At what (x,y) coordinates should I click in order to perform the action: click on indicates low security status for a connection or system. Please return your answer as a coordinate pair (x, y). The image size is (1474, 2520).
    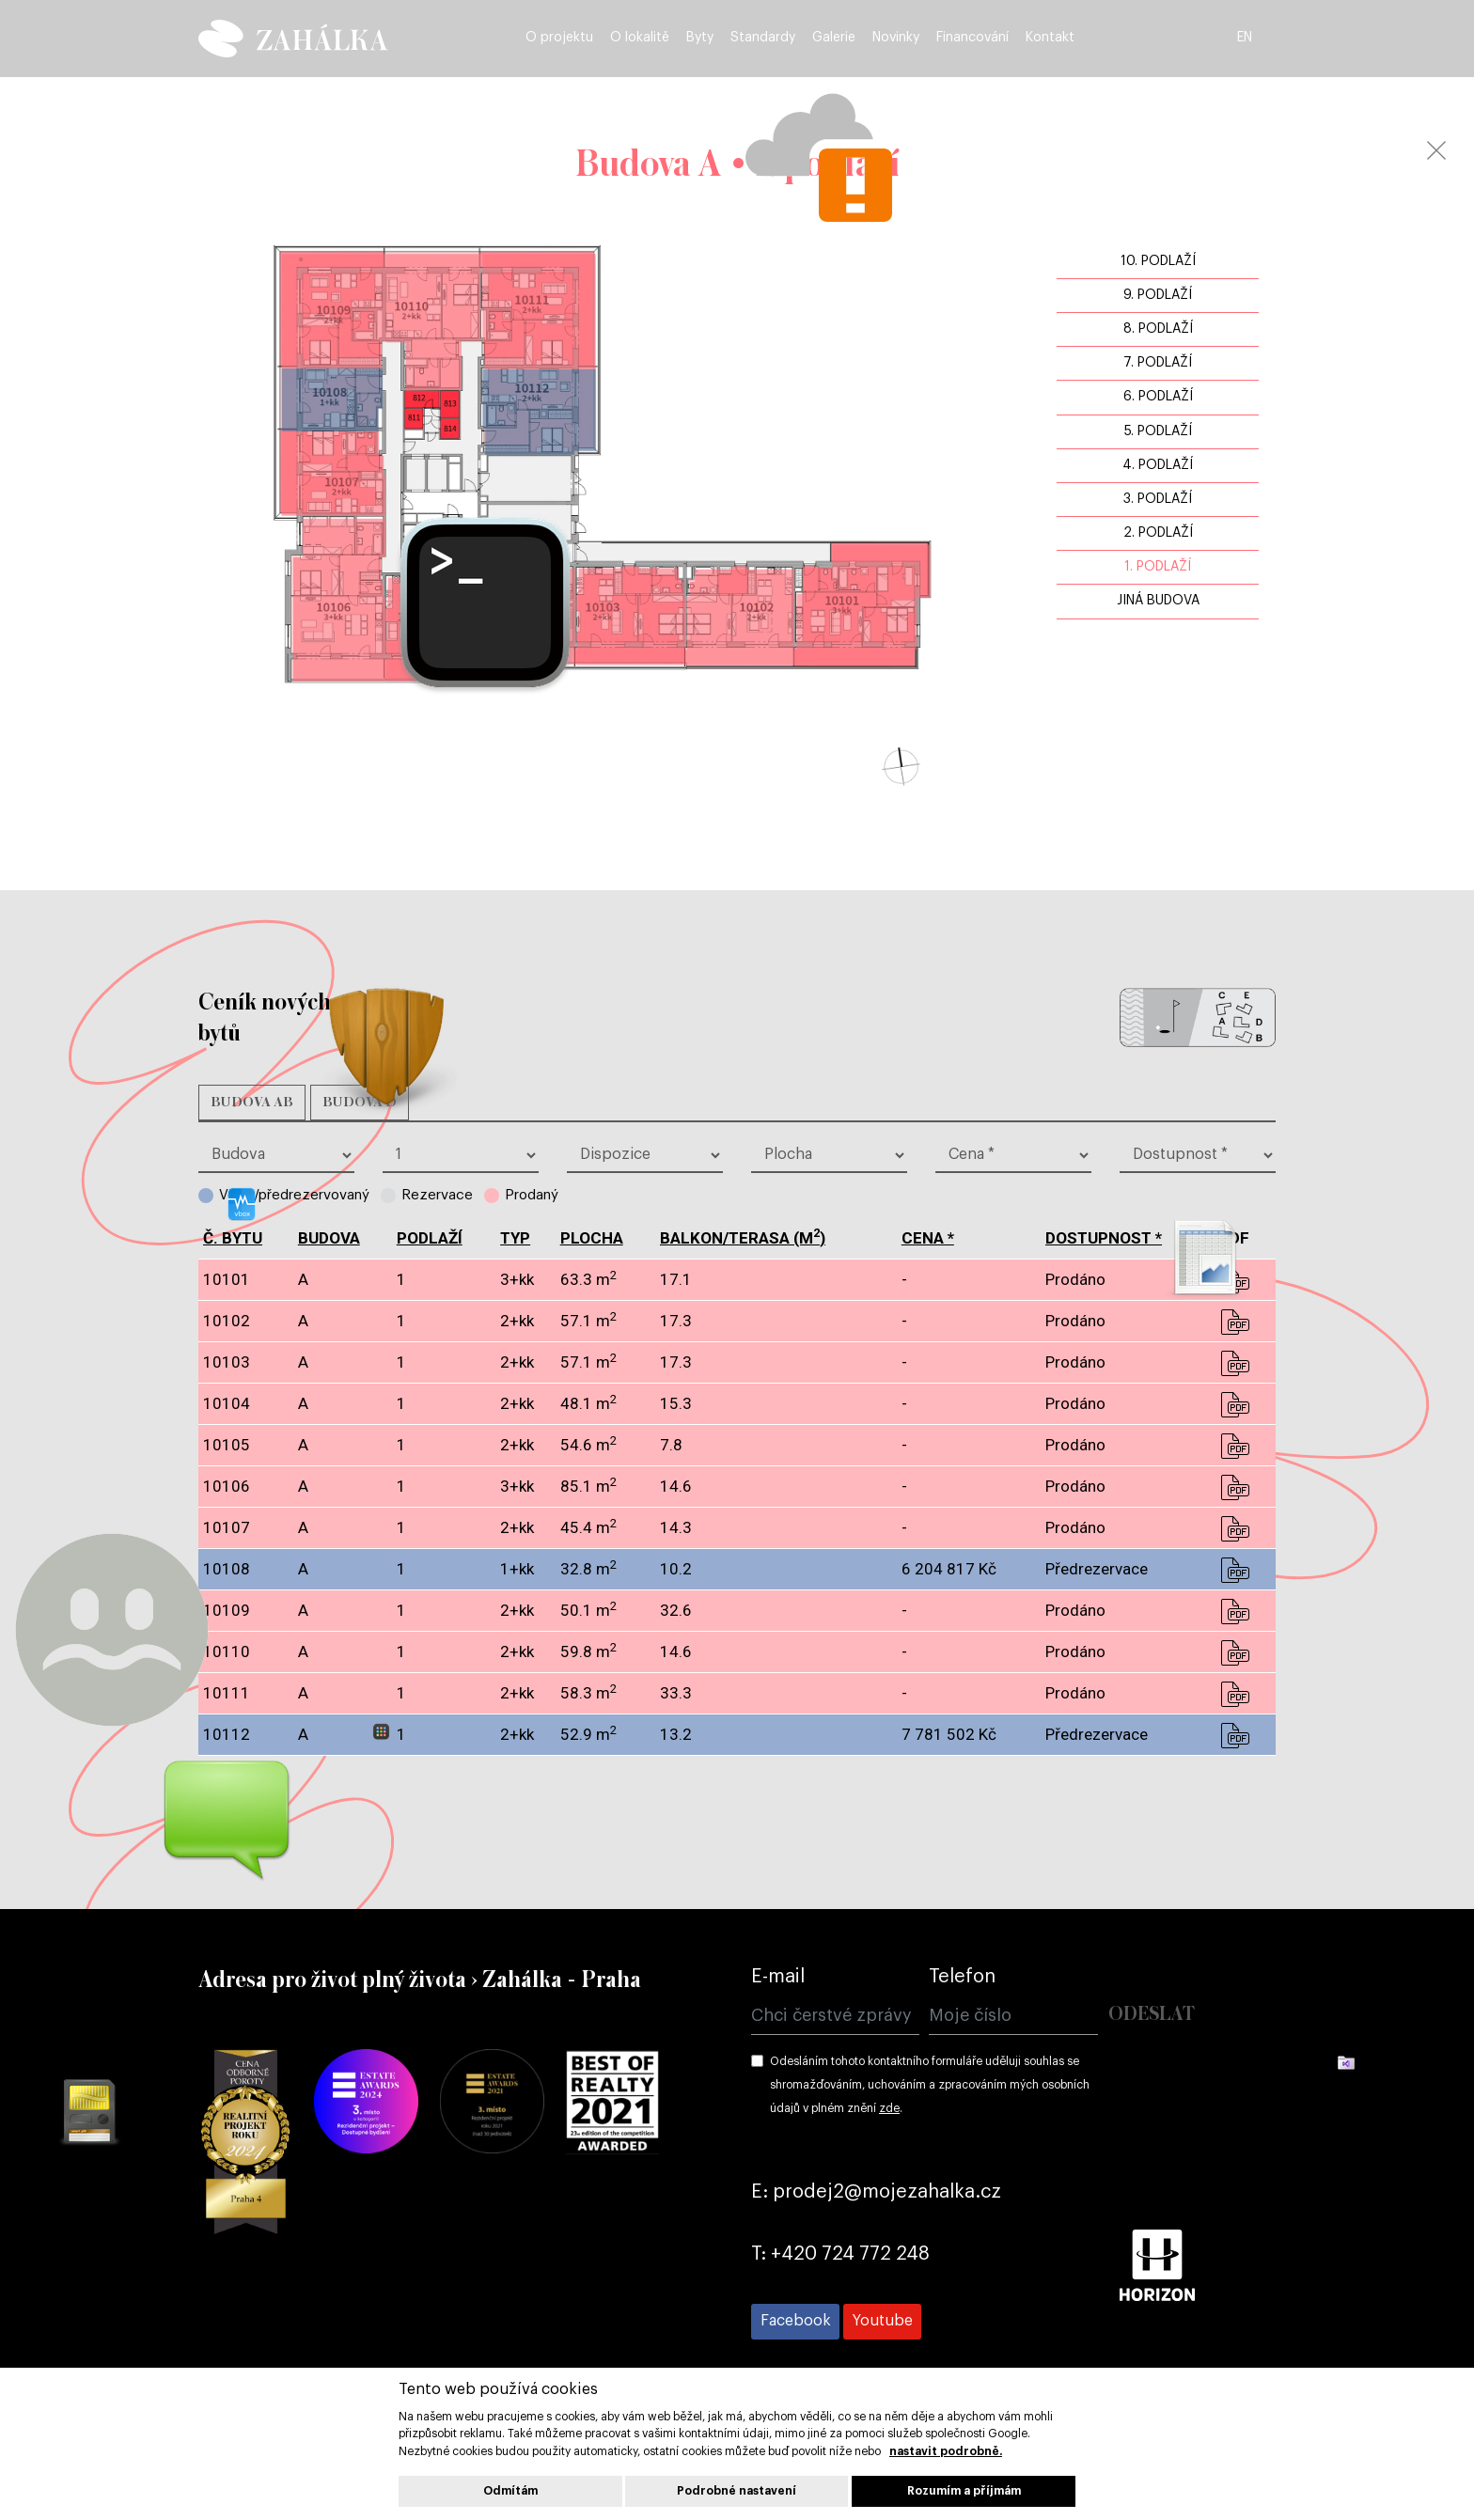
    Looking at the image, I should click on (386, 1045).